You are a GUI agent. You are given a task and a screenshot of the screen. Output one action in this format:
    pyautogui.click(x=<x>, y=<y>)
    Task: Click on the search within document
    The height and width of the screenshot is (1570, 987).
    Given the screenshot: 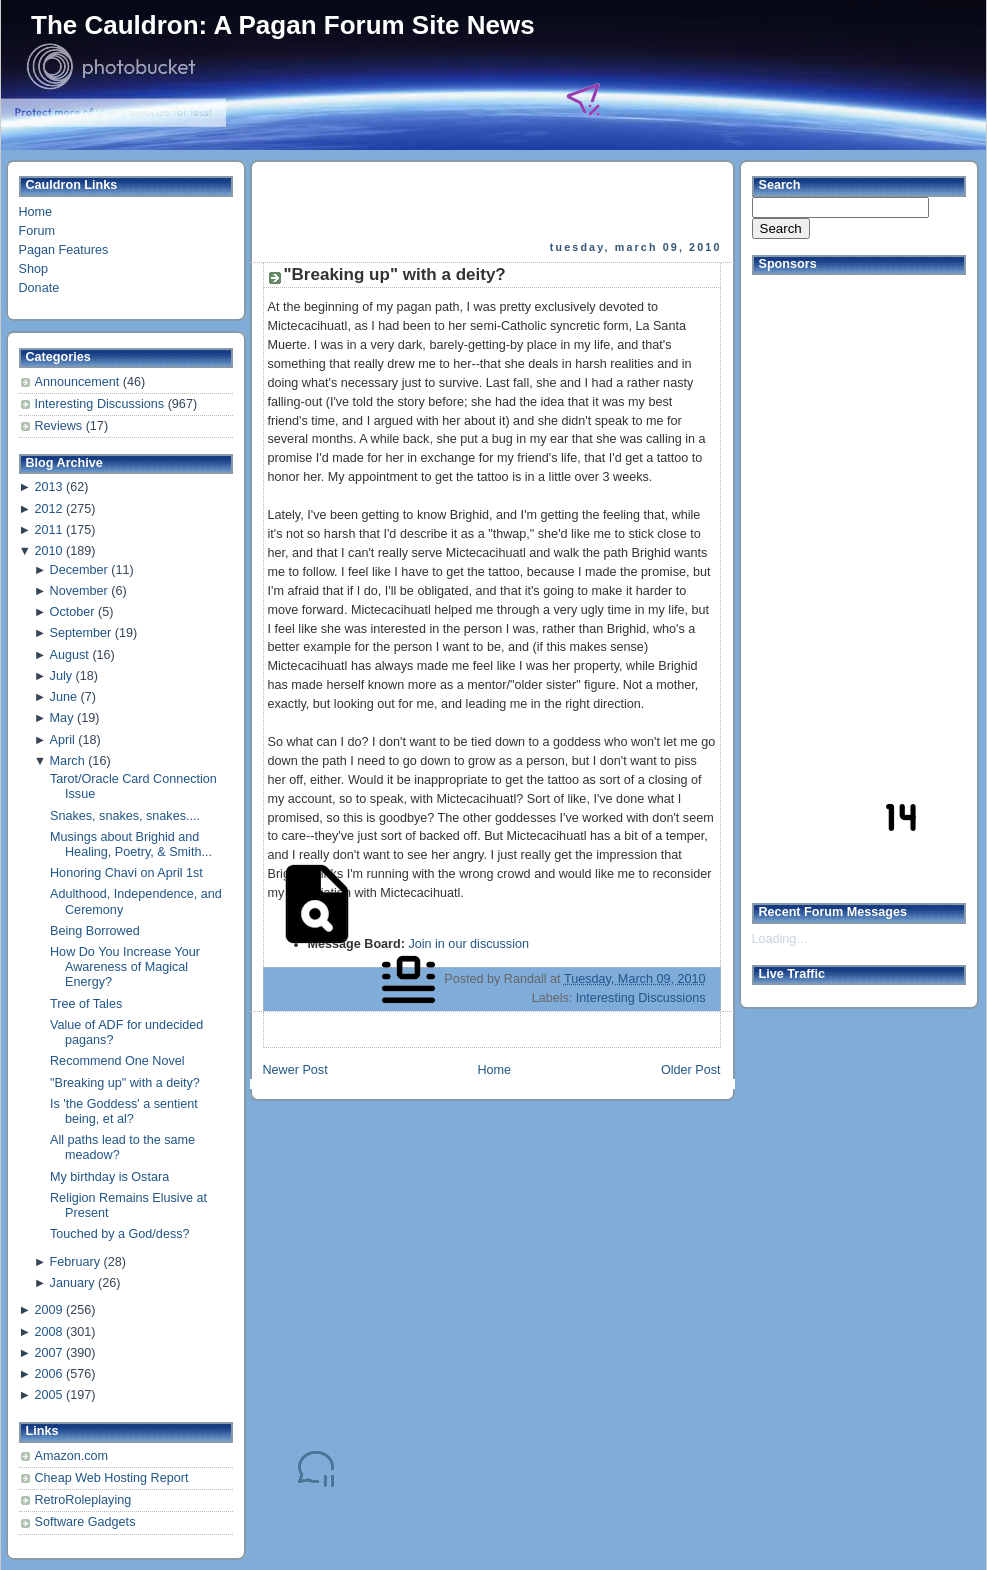 What is the action you would take?
    pyautogui.click(x=317, y=904)
    